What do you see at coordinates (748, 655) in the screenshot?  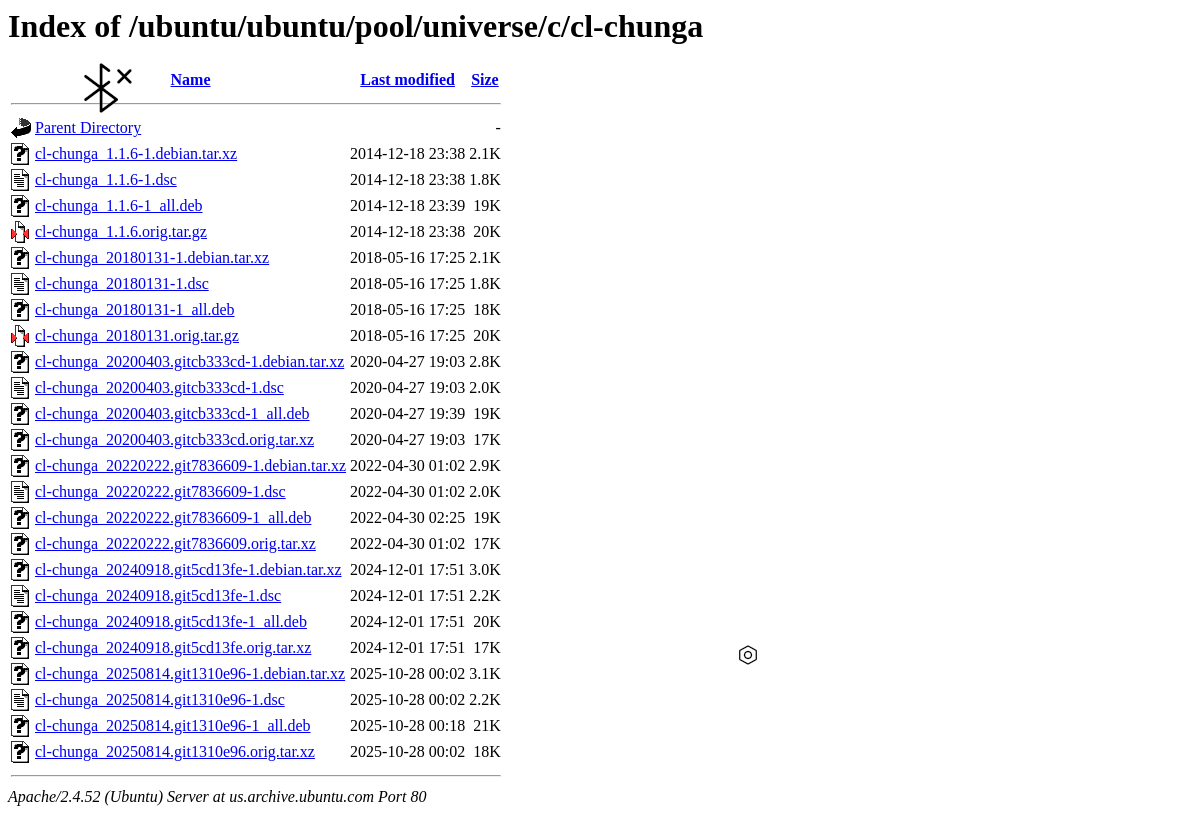 I see `access hardware or mechanical settings` at bounding box center [748, 655].